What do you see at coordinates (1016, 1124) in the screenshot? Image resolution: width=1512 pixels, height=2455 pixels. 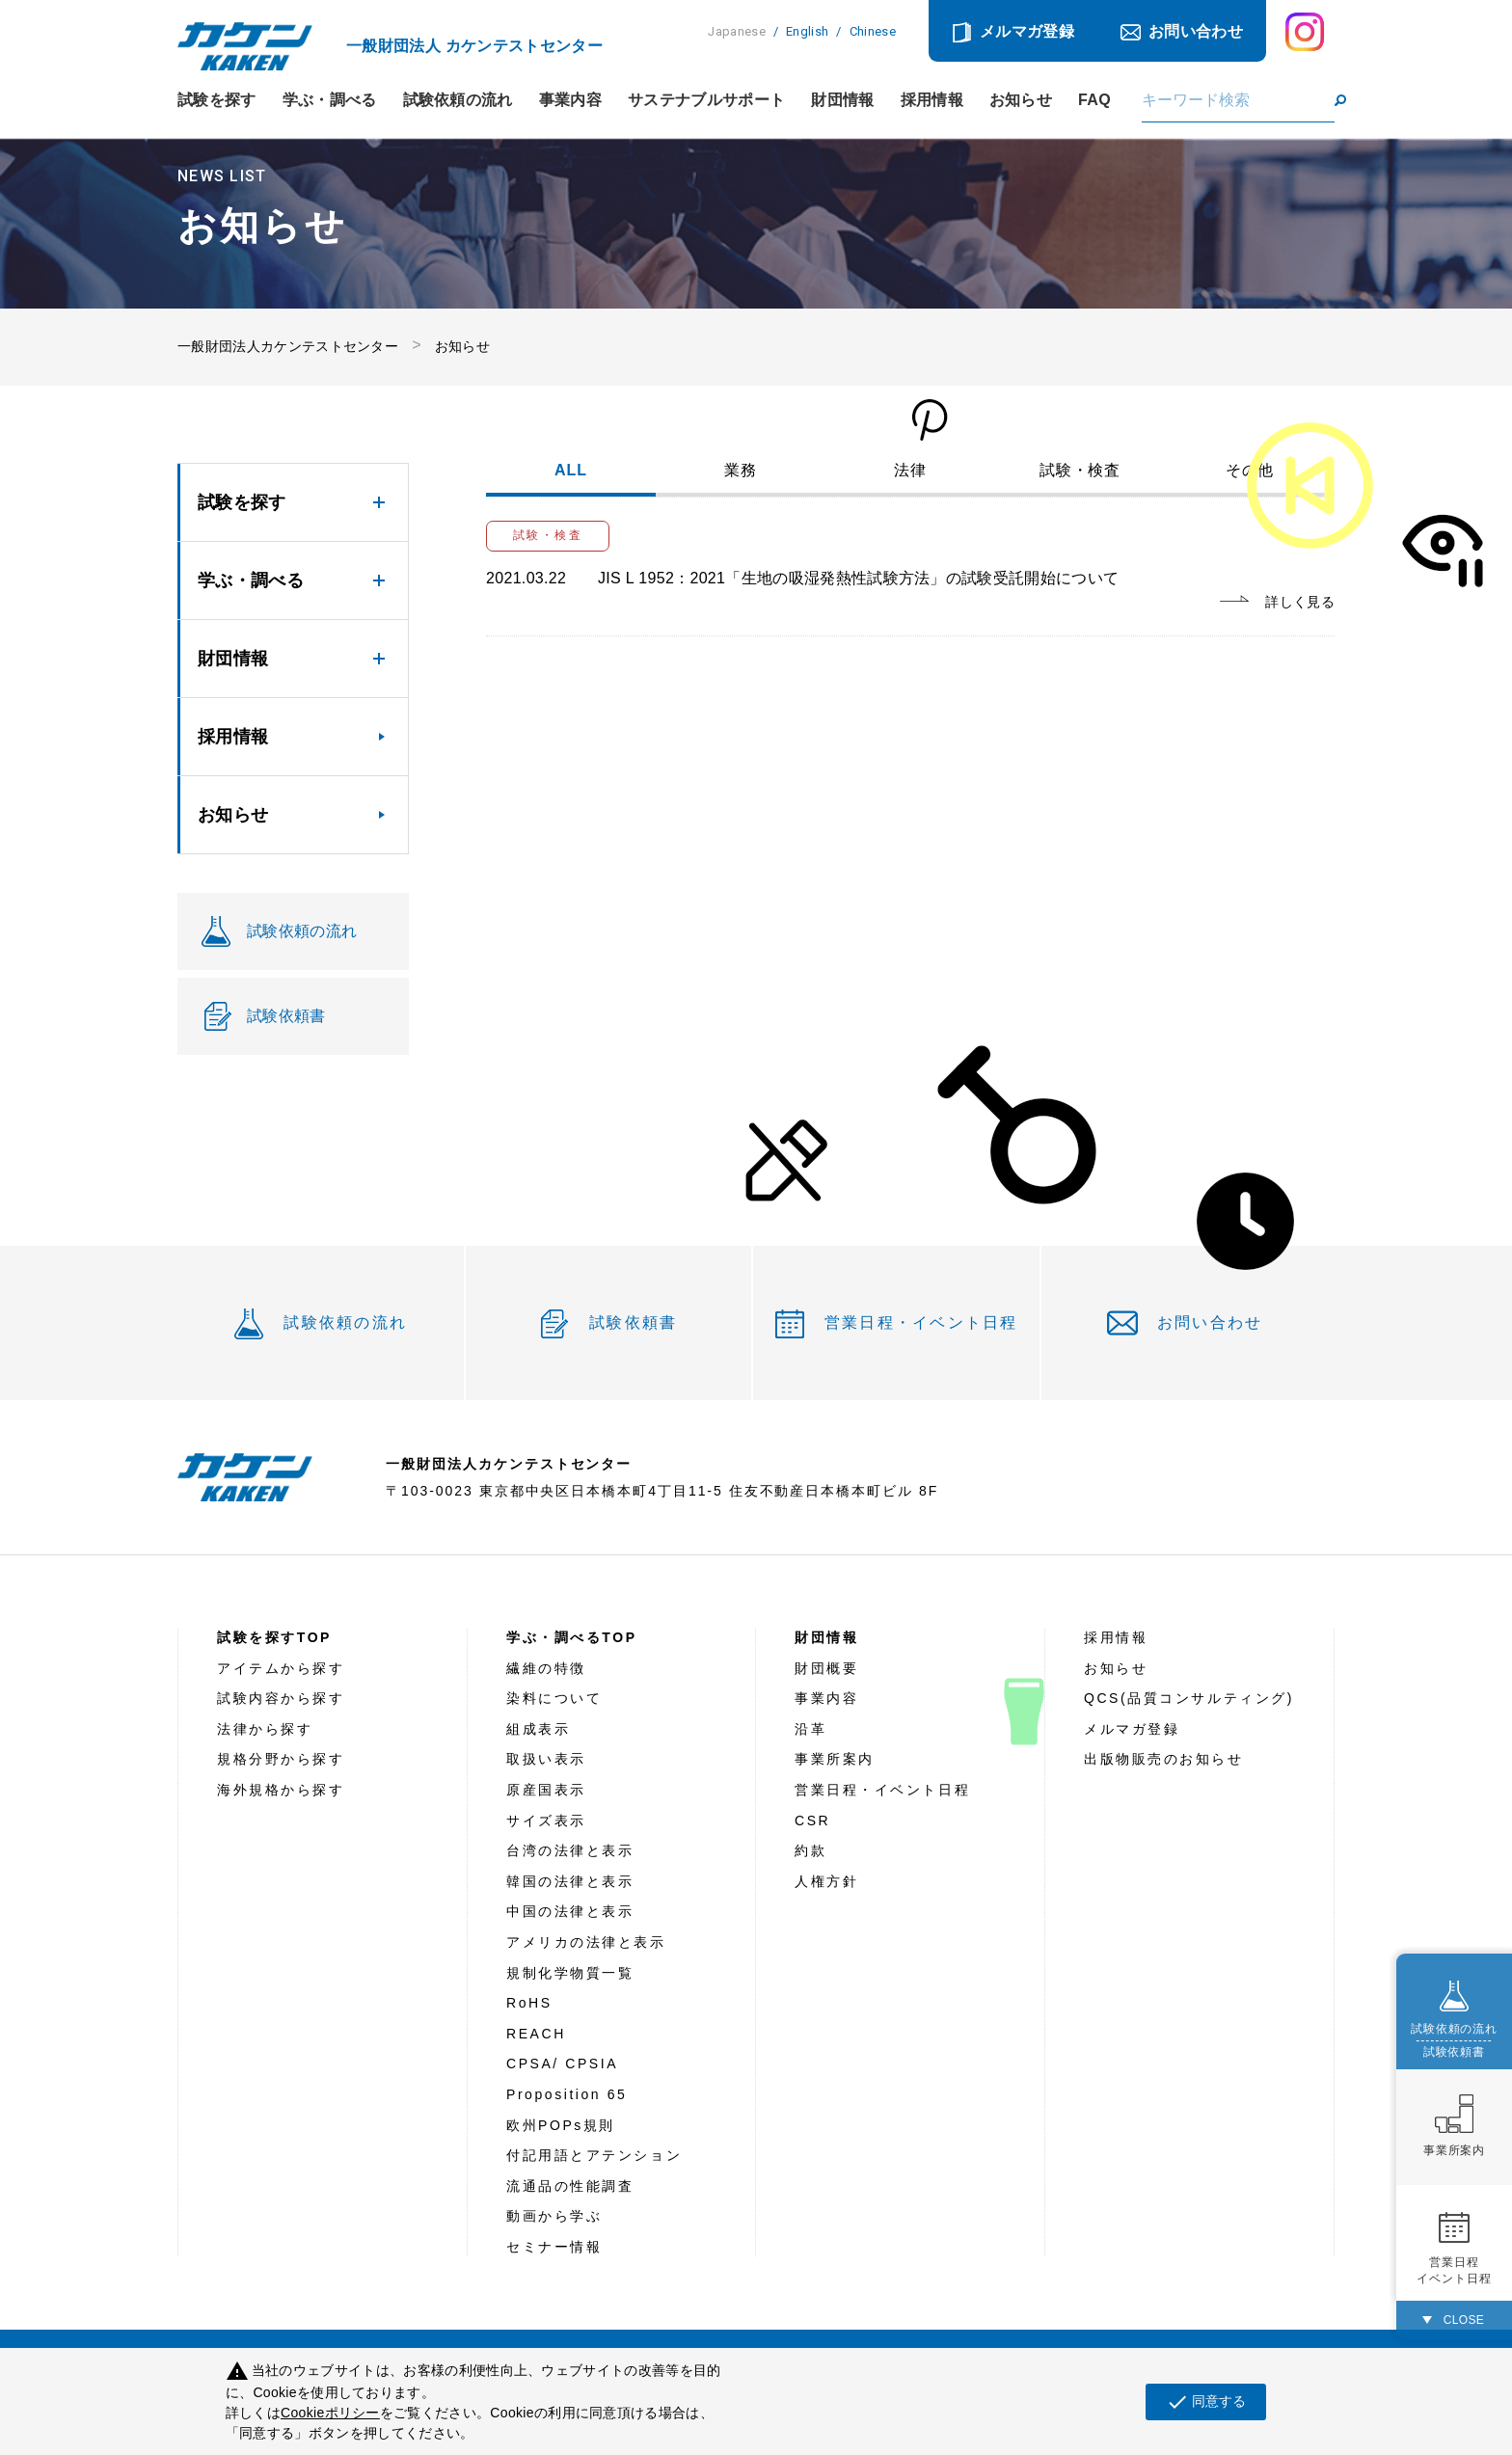 I see `indicates travesti gender identity` at bounding box center [1016, 1124].